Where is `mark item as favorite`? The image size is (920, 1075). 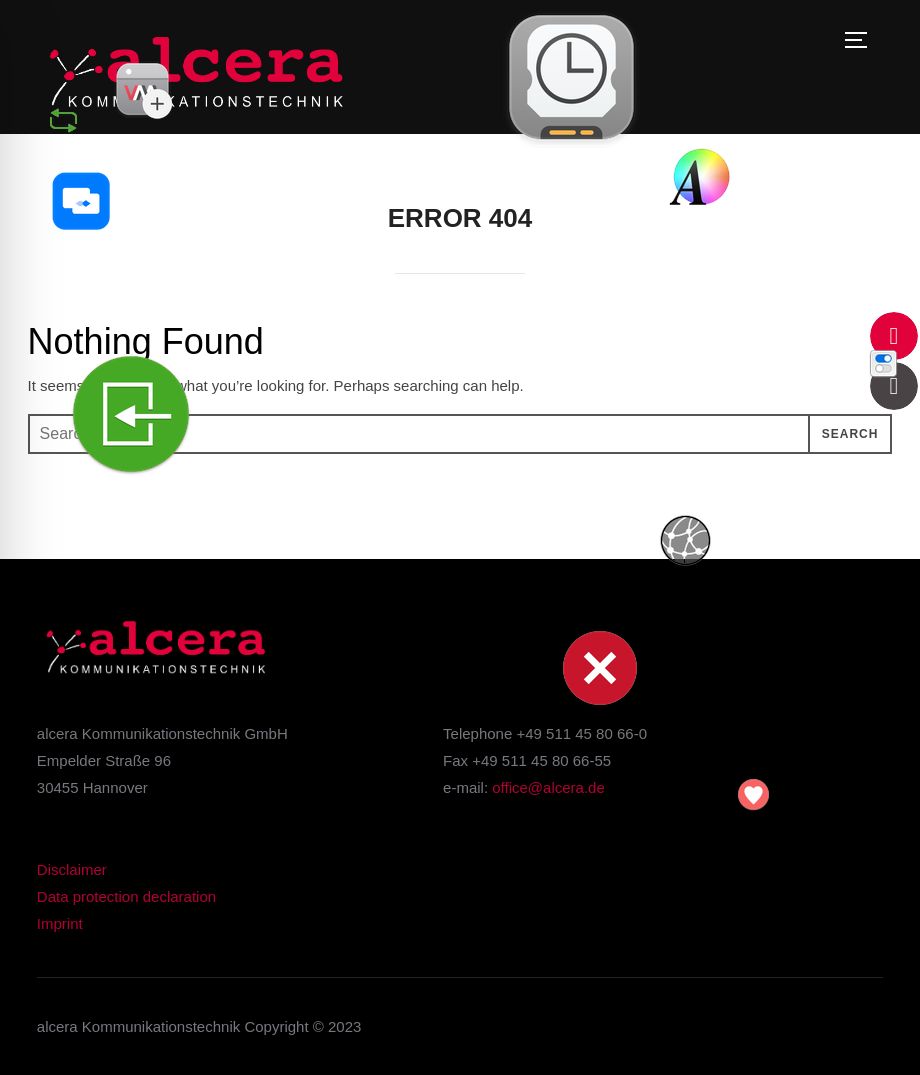 mark item as favorite is located at coordinates (753, 794).